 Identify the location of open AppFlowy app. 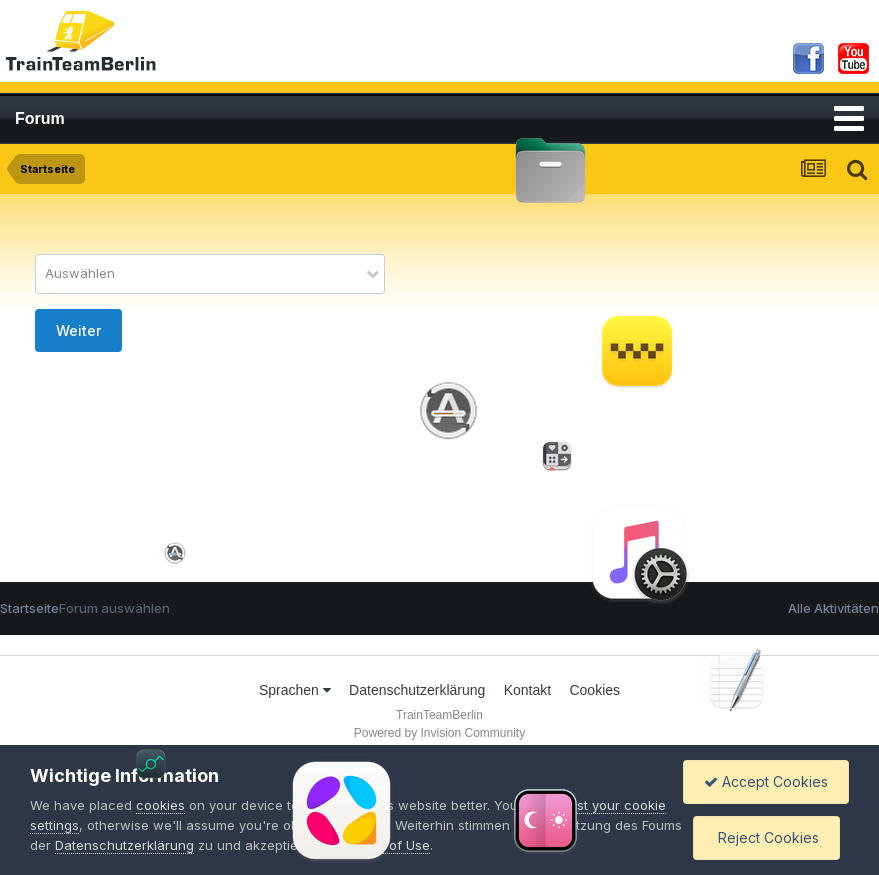
(341, 810).